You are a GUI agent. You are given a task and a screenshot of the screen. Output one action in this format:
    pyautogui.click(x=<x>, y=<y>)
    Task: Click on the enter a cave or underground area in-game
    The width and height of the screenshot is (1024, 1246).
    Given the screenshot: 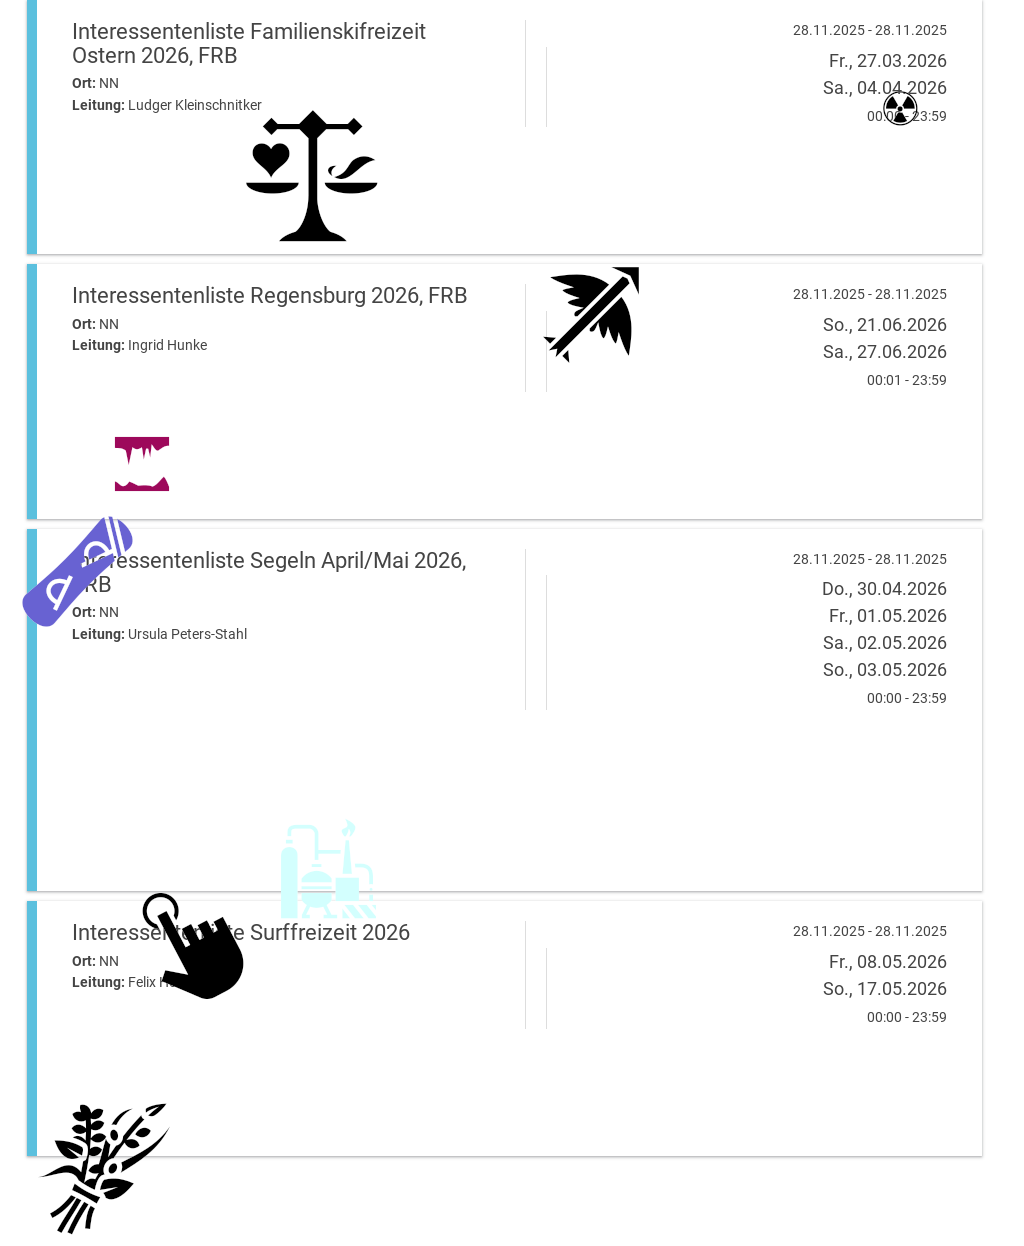 What is the action you would take?
    pyautogui.click(x=142, y=464)
    